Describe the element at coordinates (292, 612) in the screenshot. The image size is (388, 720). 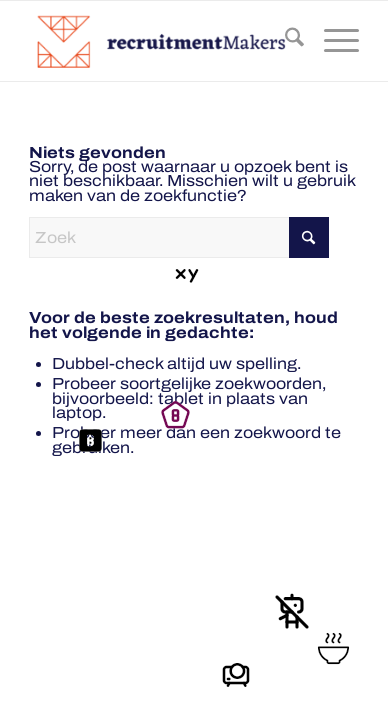
I see `disable bot or automated features` at that location.